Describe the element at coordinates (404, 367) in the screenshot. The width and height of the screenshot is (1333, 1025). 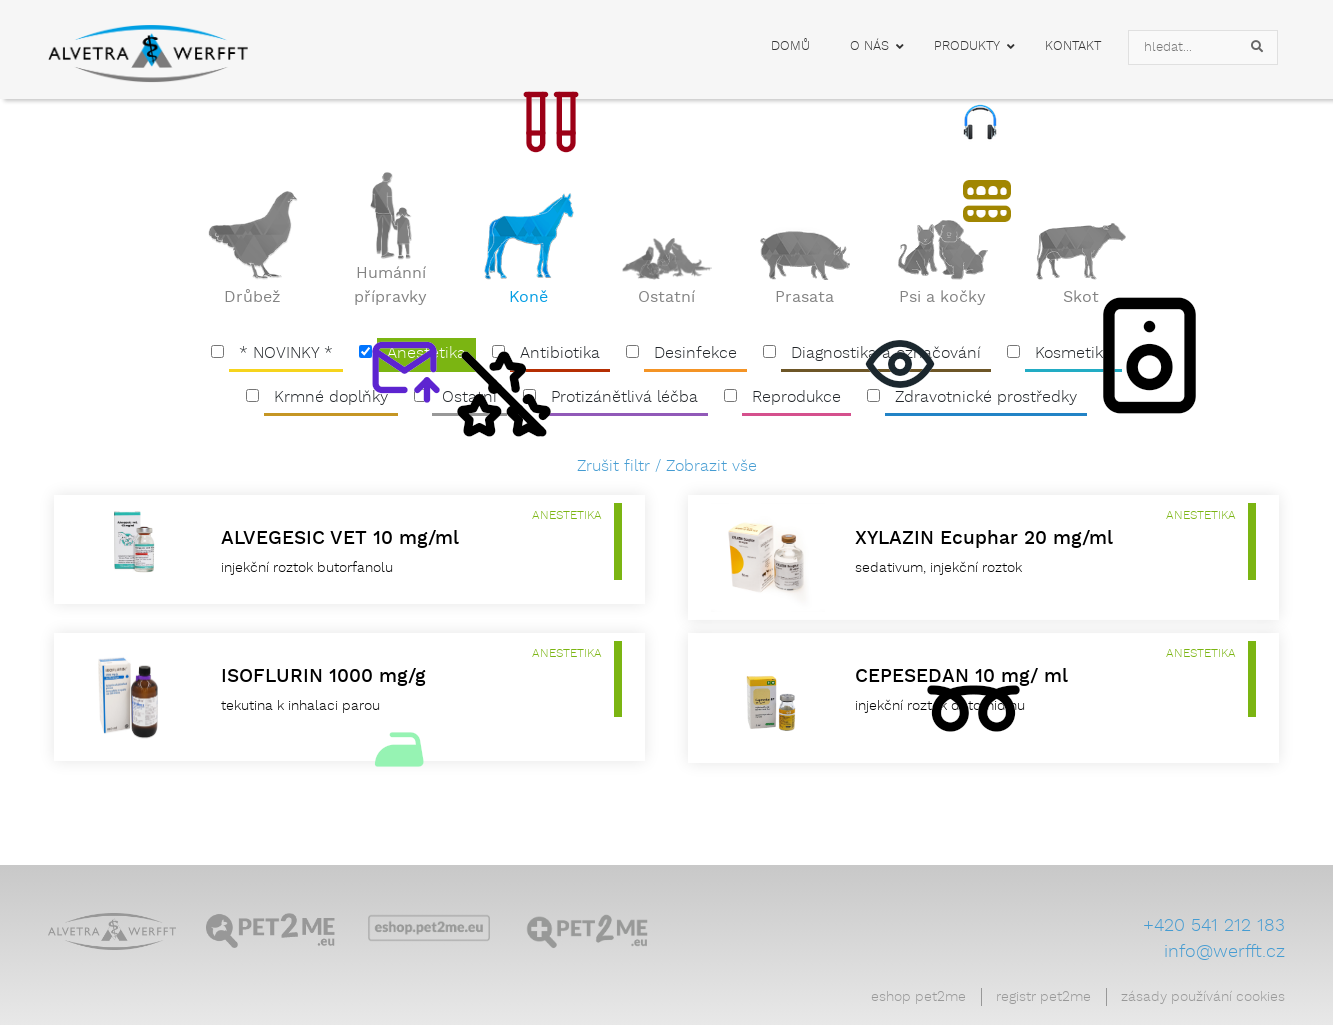
I see `upload or send an email` at that location.